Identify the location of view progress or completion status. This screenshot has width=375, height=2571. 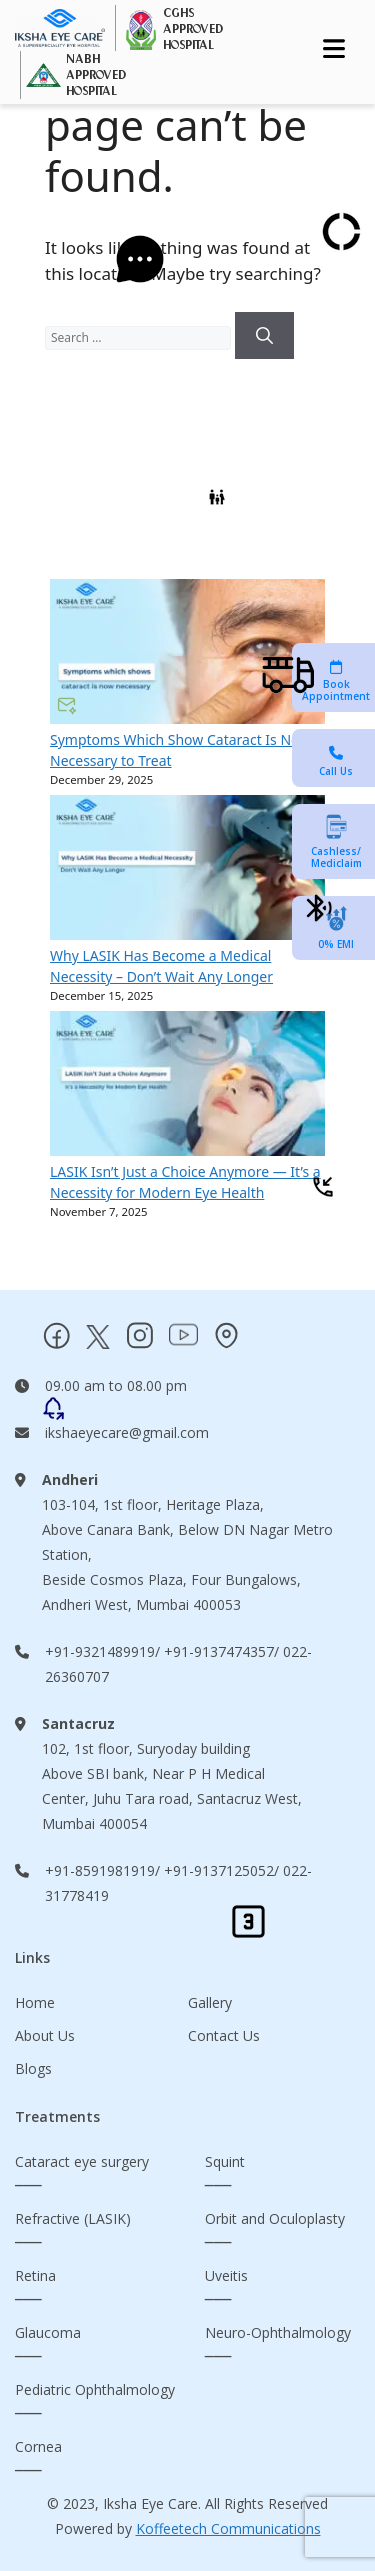
(341, 231).